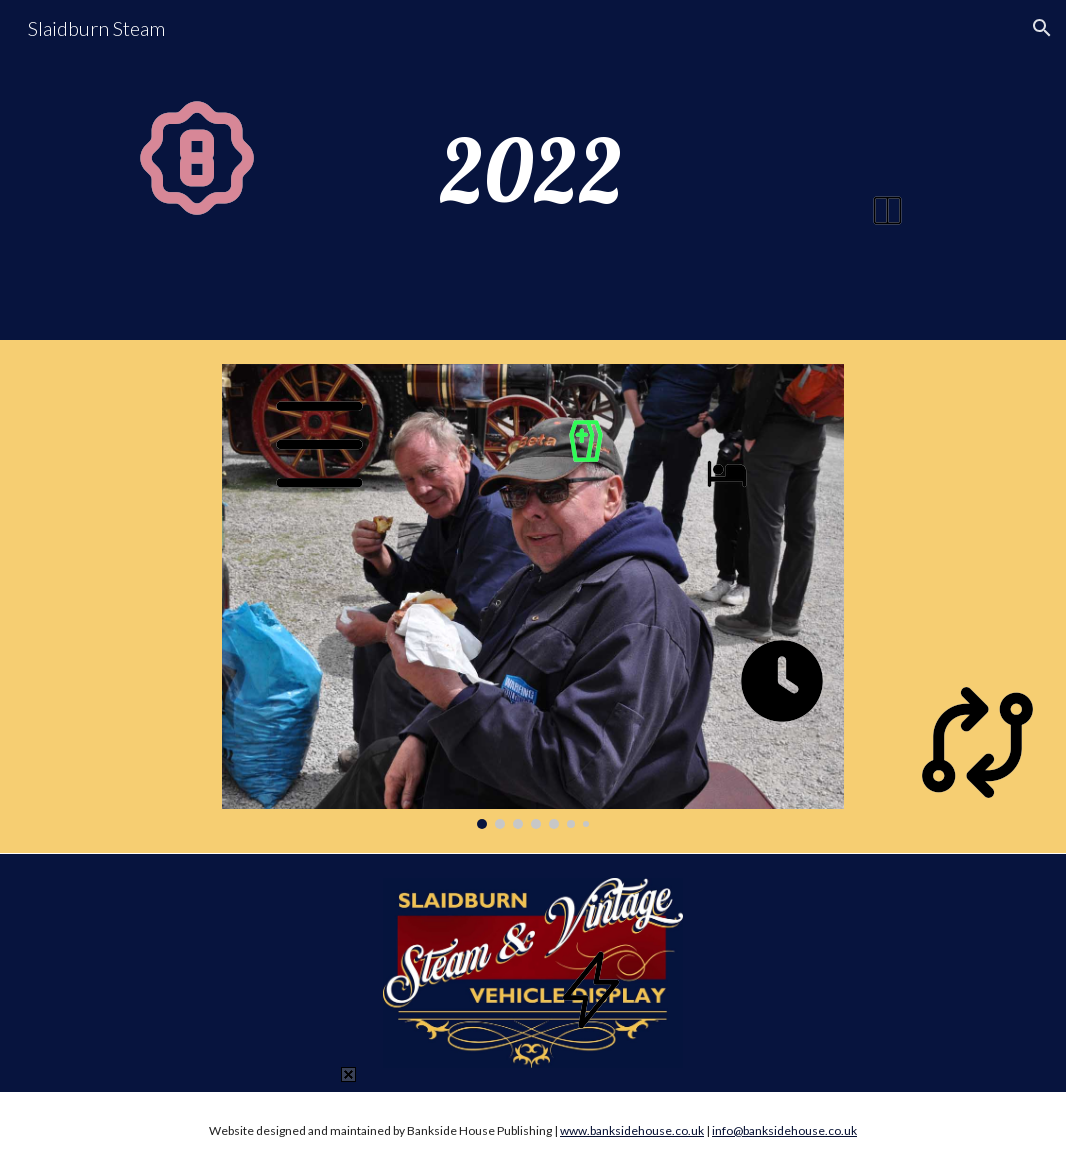 The width and height of the screenshot is (1066, 1170). I want to click on indicates a disabled or unavailable feature, so click(348, 1074).